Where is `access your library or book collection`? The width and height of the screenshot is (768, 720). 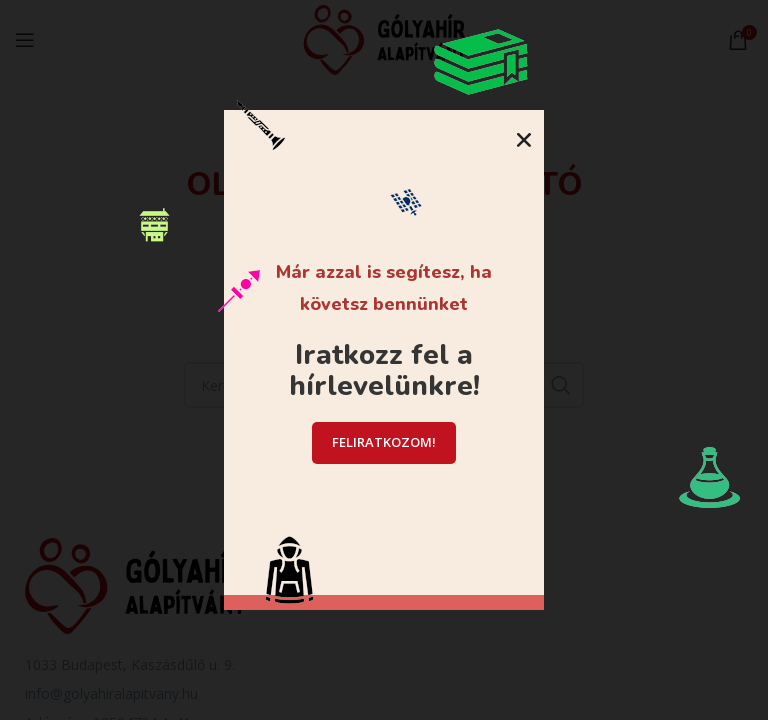 access your library or book collection is located at coordinates (481, 62).